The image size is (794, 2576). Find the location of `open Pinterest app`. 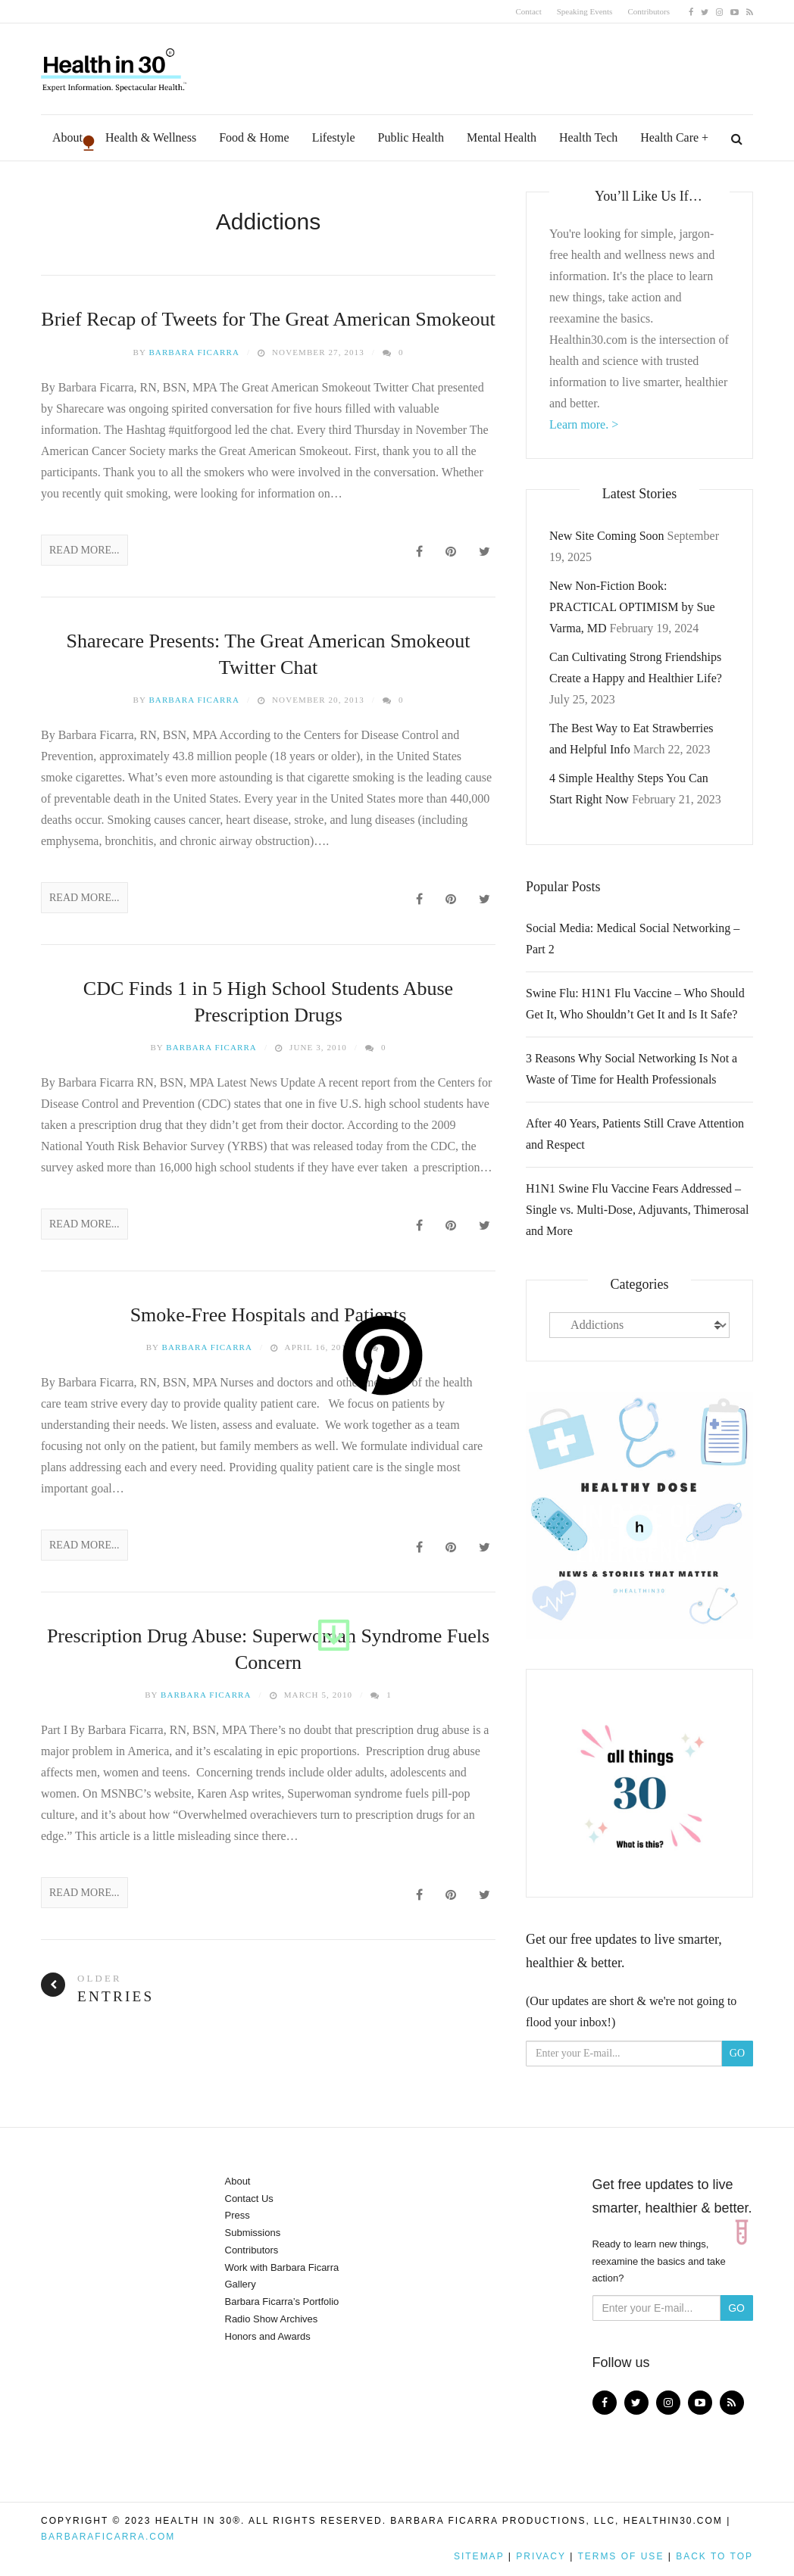

open Pinterest app is located at coordinates (383, 1355).